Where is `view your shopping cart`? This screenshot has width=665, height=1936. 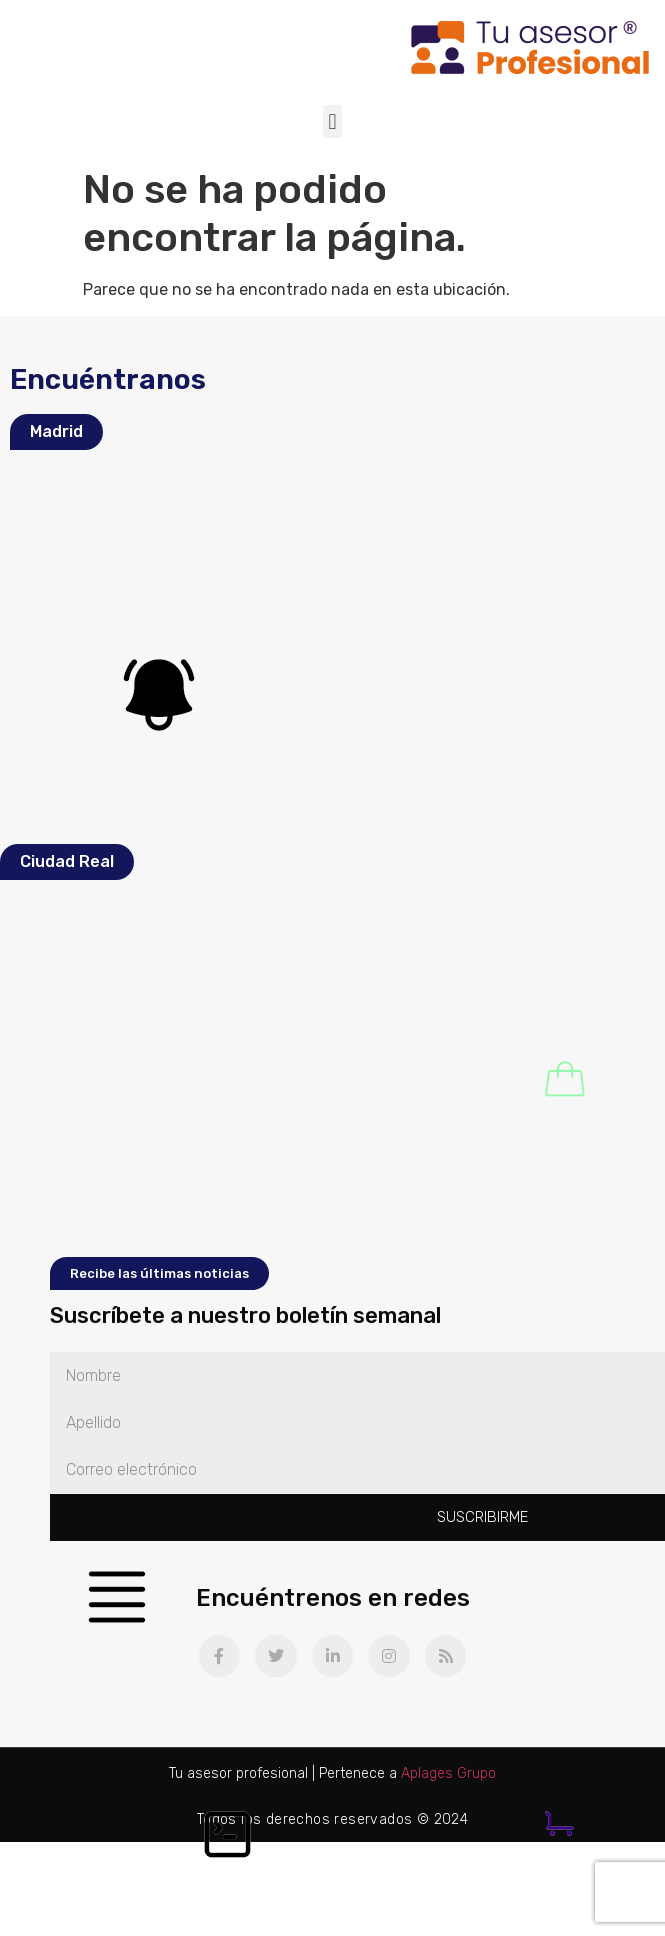
view your shopping cart is located at coordinates (559, 1822).